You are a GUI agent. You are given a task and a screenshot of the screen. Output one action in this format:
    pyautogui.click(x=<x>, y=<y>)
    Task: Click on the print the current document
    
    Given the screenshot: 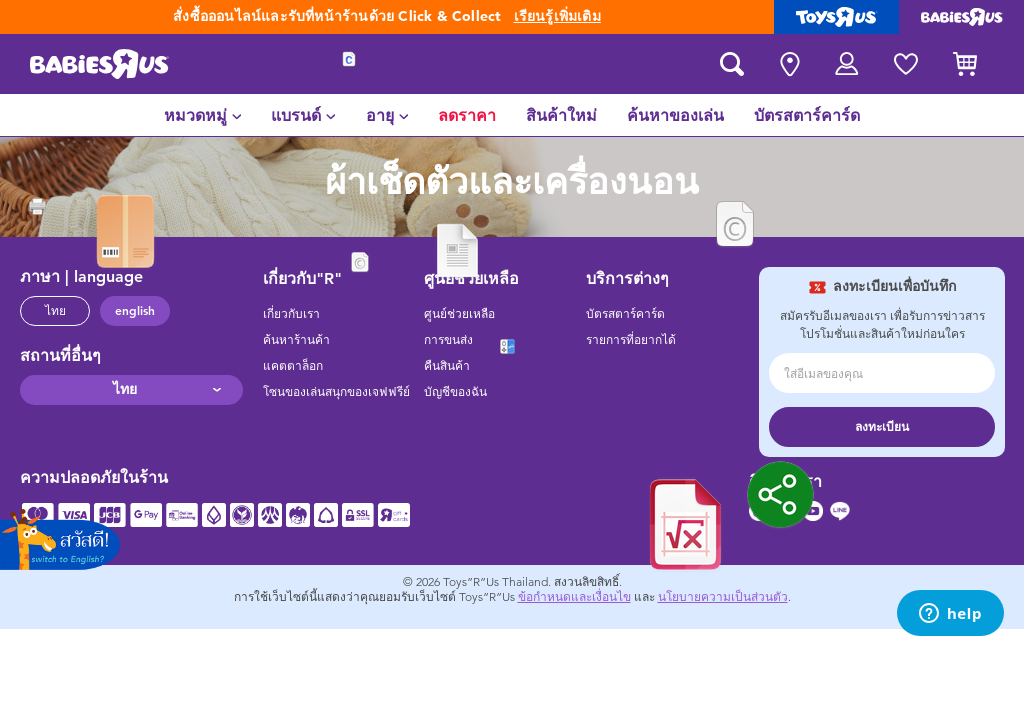 What is the action you would take?
    pyautogui.click(x=37, y=206)
    